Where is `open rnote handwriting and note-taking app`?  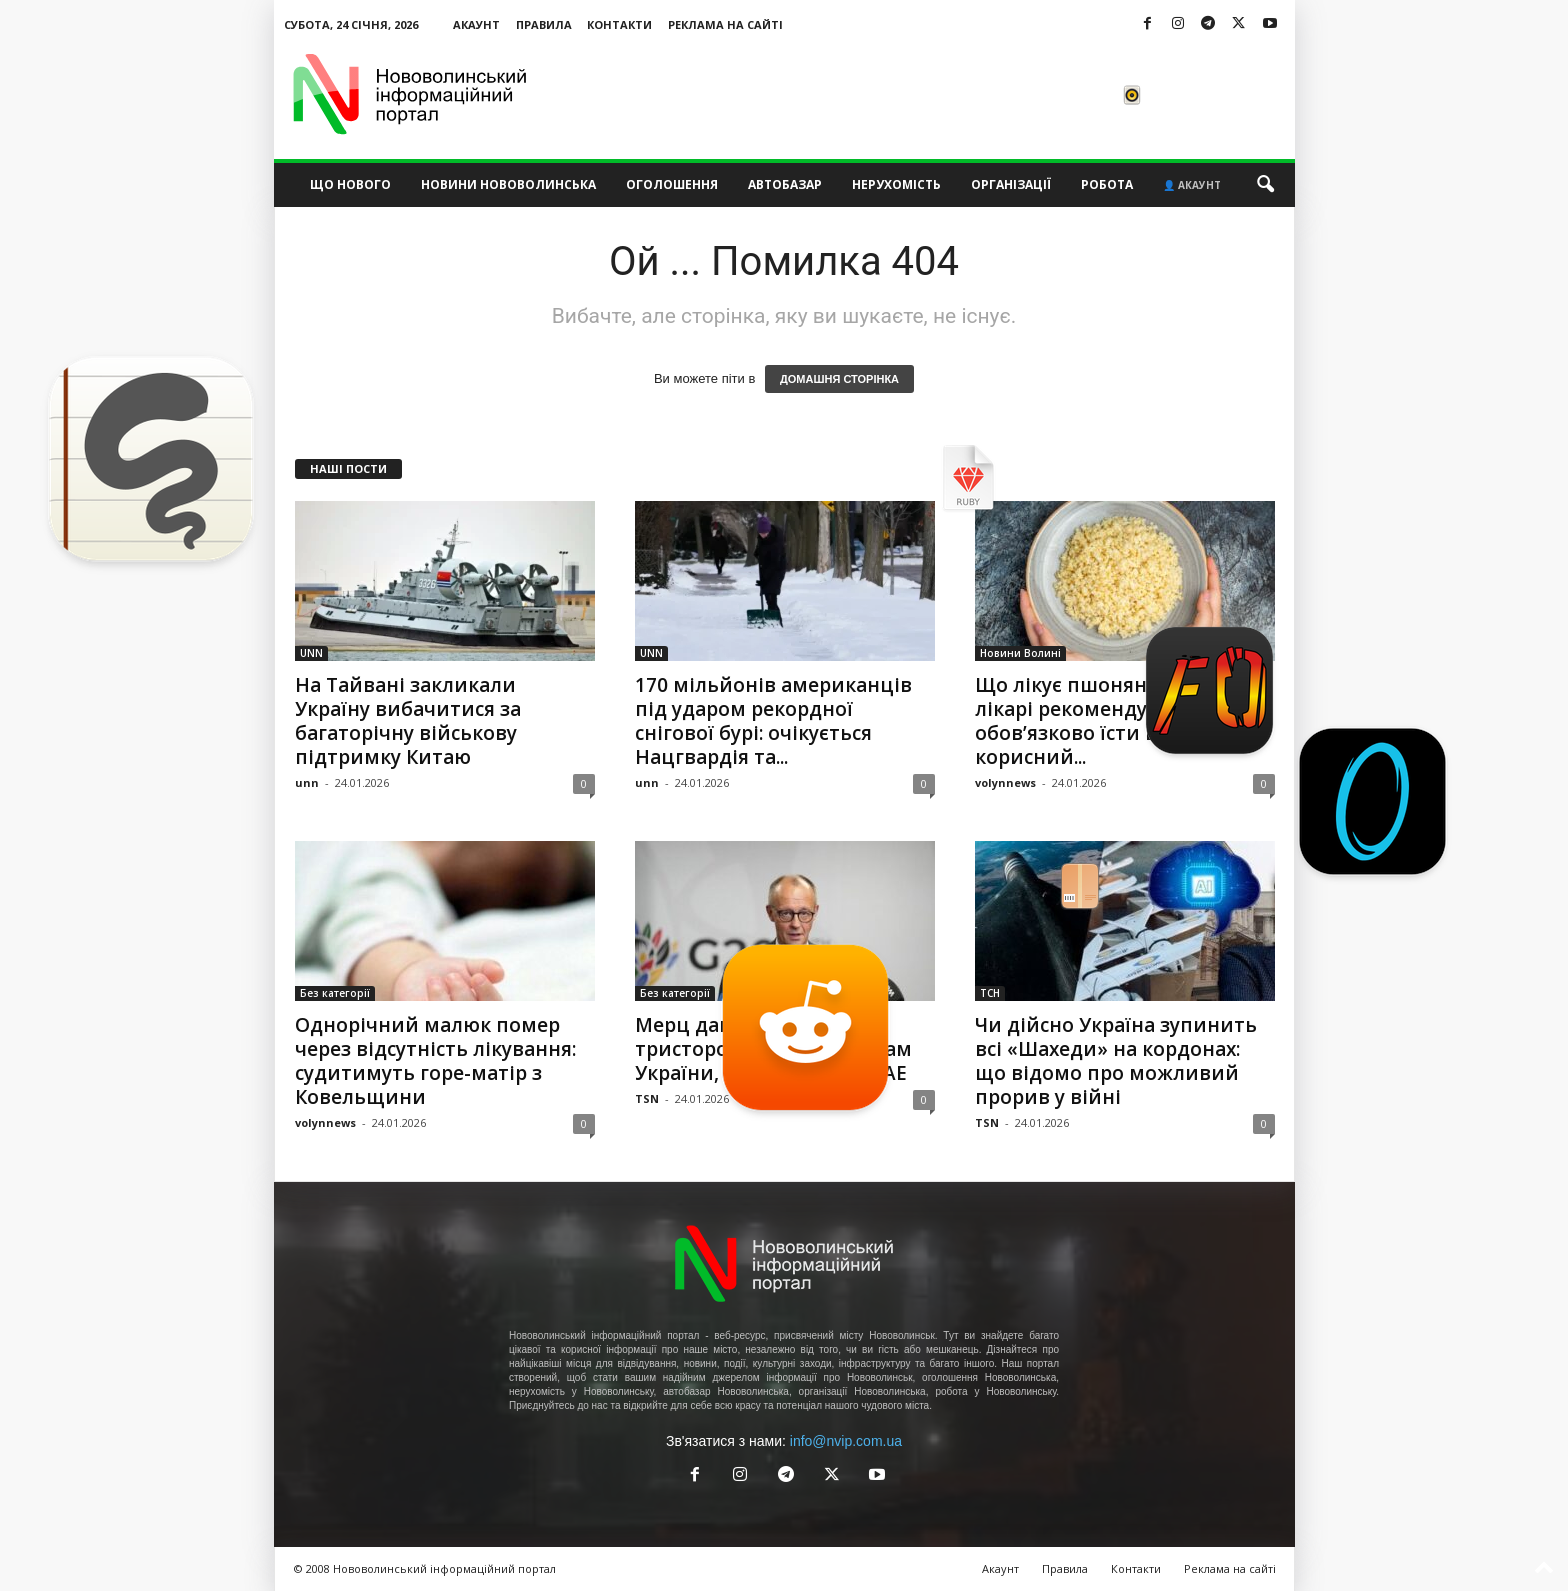 open rnote handwriting and note-taking app is located at coordinates (151, 459).